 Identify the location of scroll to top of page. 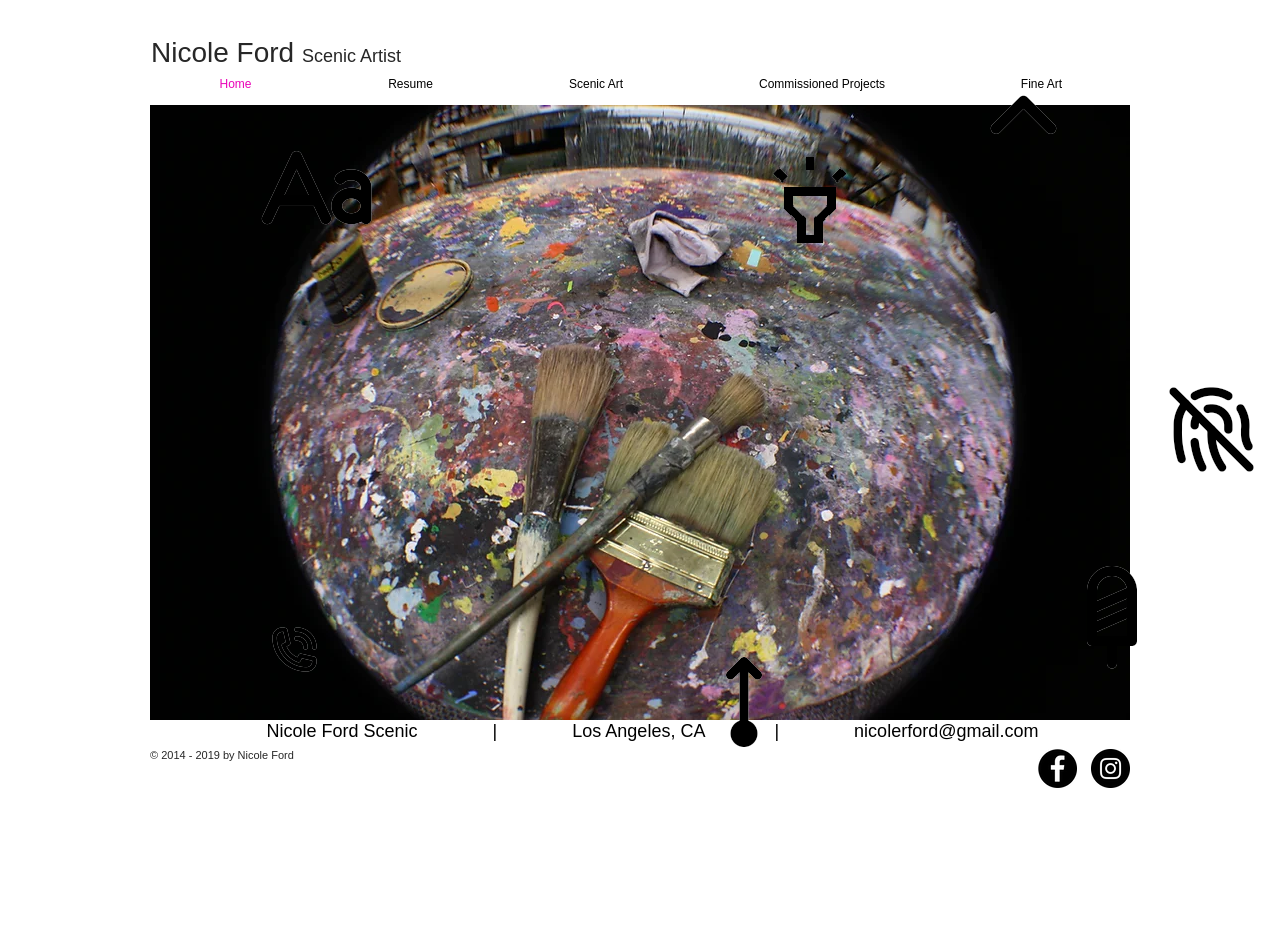
(744, 702).